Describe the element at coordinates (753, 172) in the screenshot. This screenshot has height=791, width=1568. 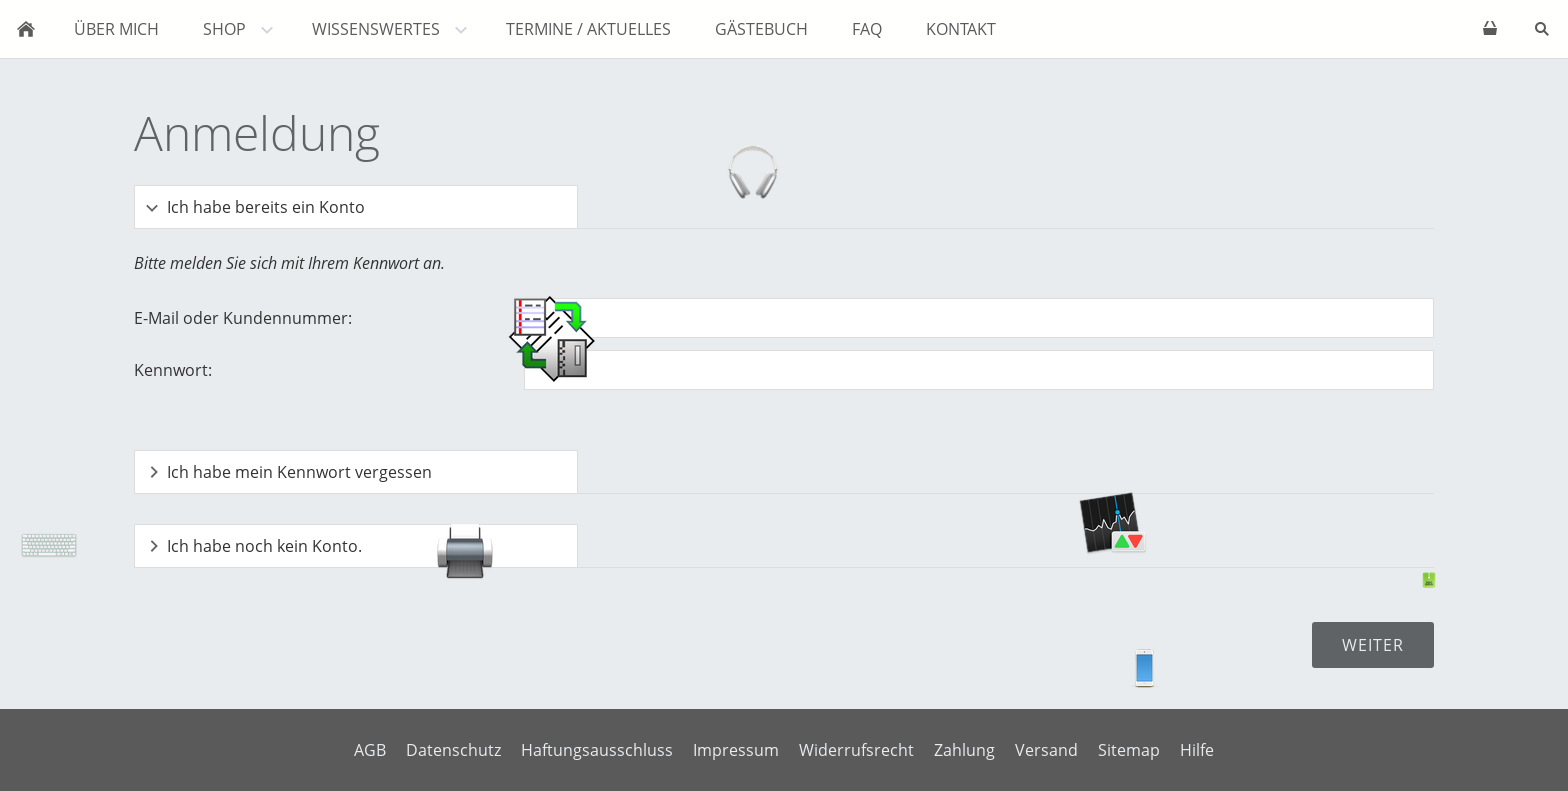
I see `connect bluetooth headphones` at that location.